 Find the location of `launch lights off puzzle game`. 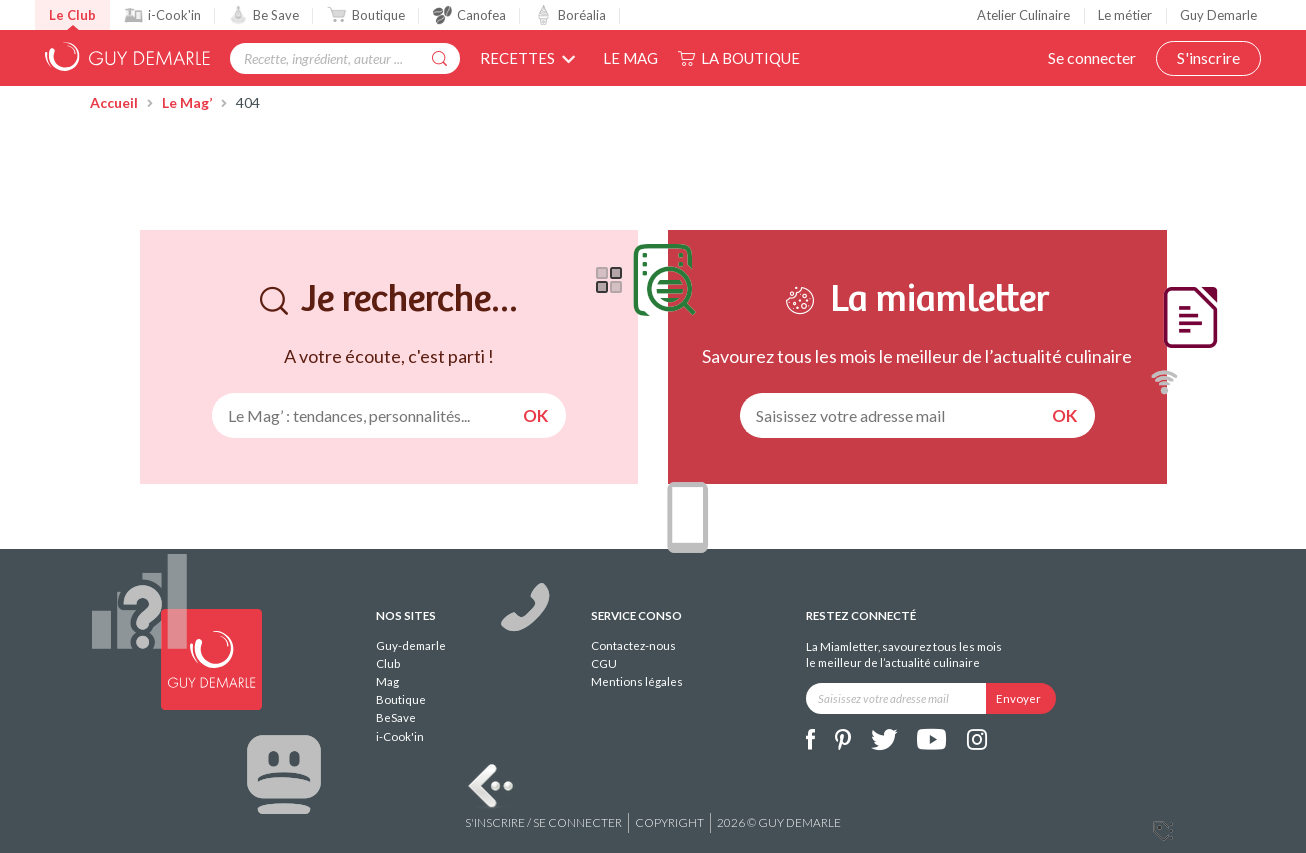

launch lights off puzzle game is located at coordinates (610, 281).